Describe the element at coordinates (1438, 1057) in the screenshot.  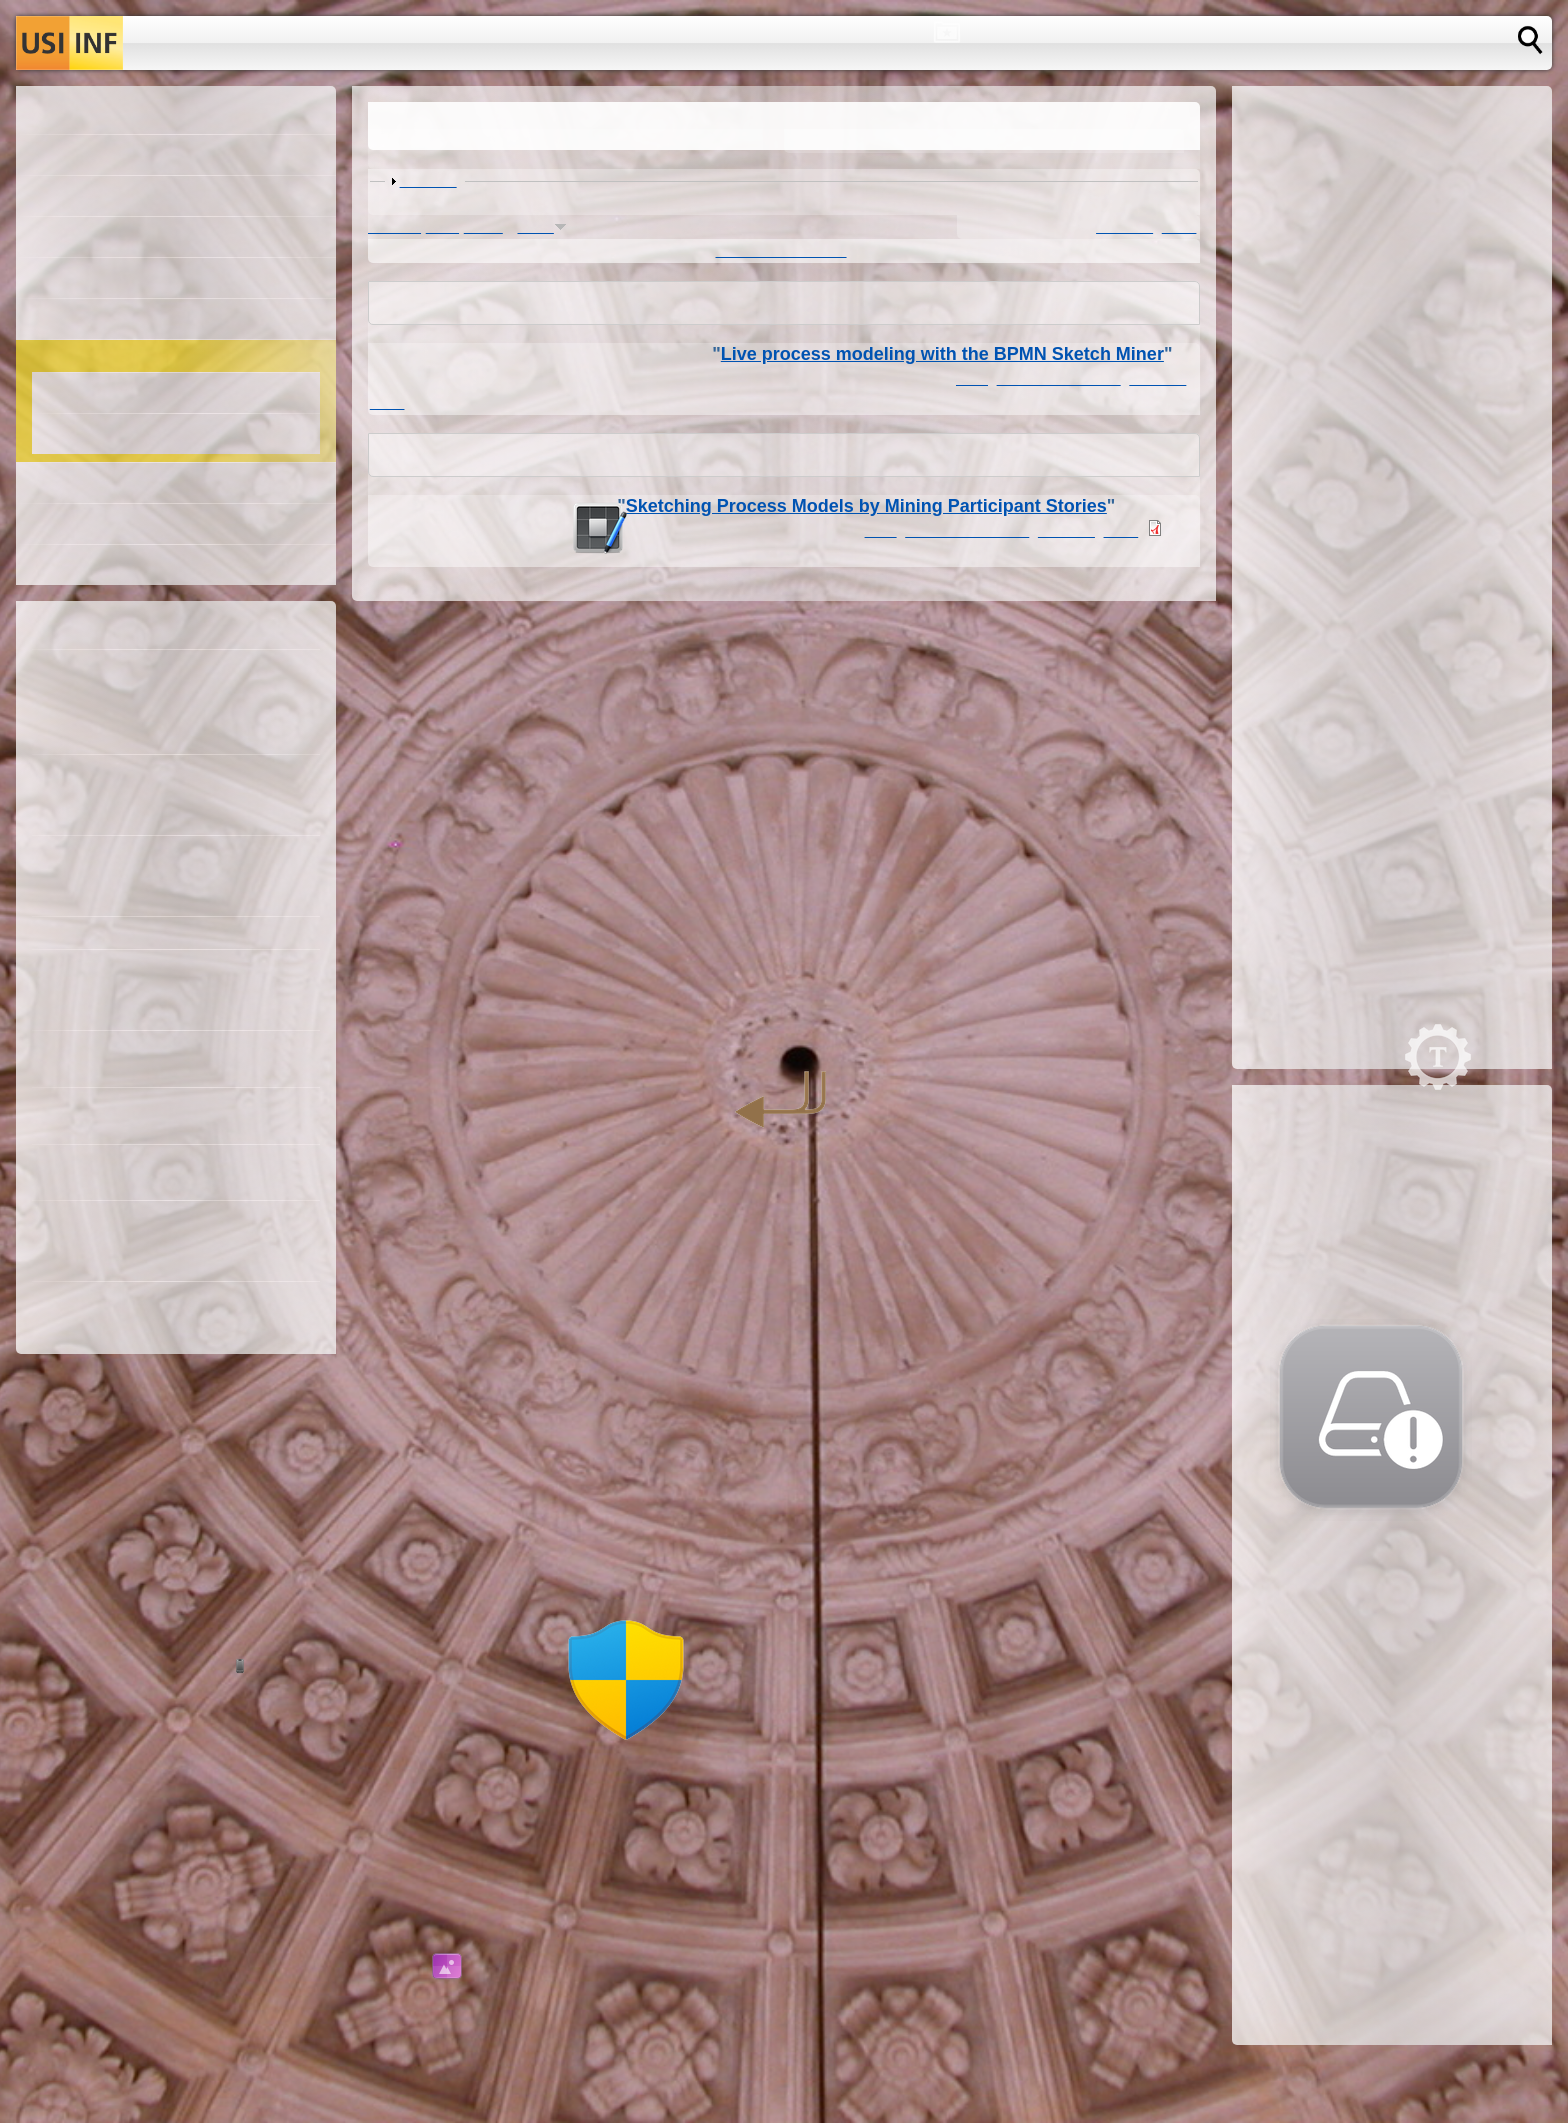
I see `access text animation settings` at that location.